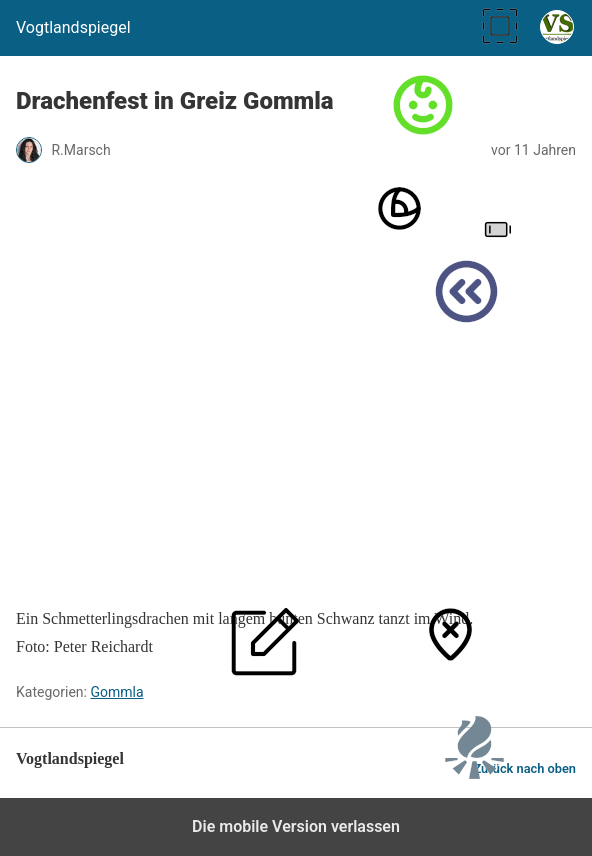 This screenshot has width=592, height=856. I want to click on access baby or infant-related features, so click(423, 105).